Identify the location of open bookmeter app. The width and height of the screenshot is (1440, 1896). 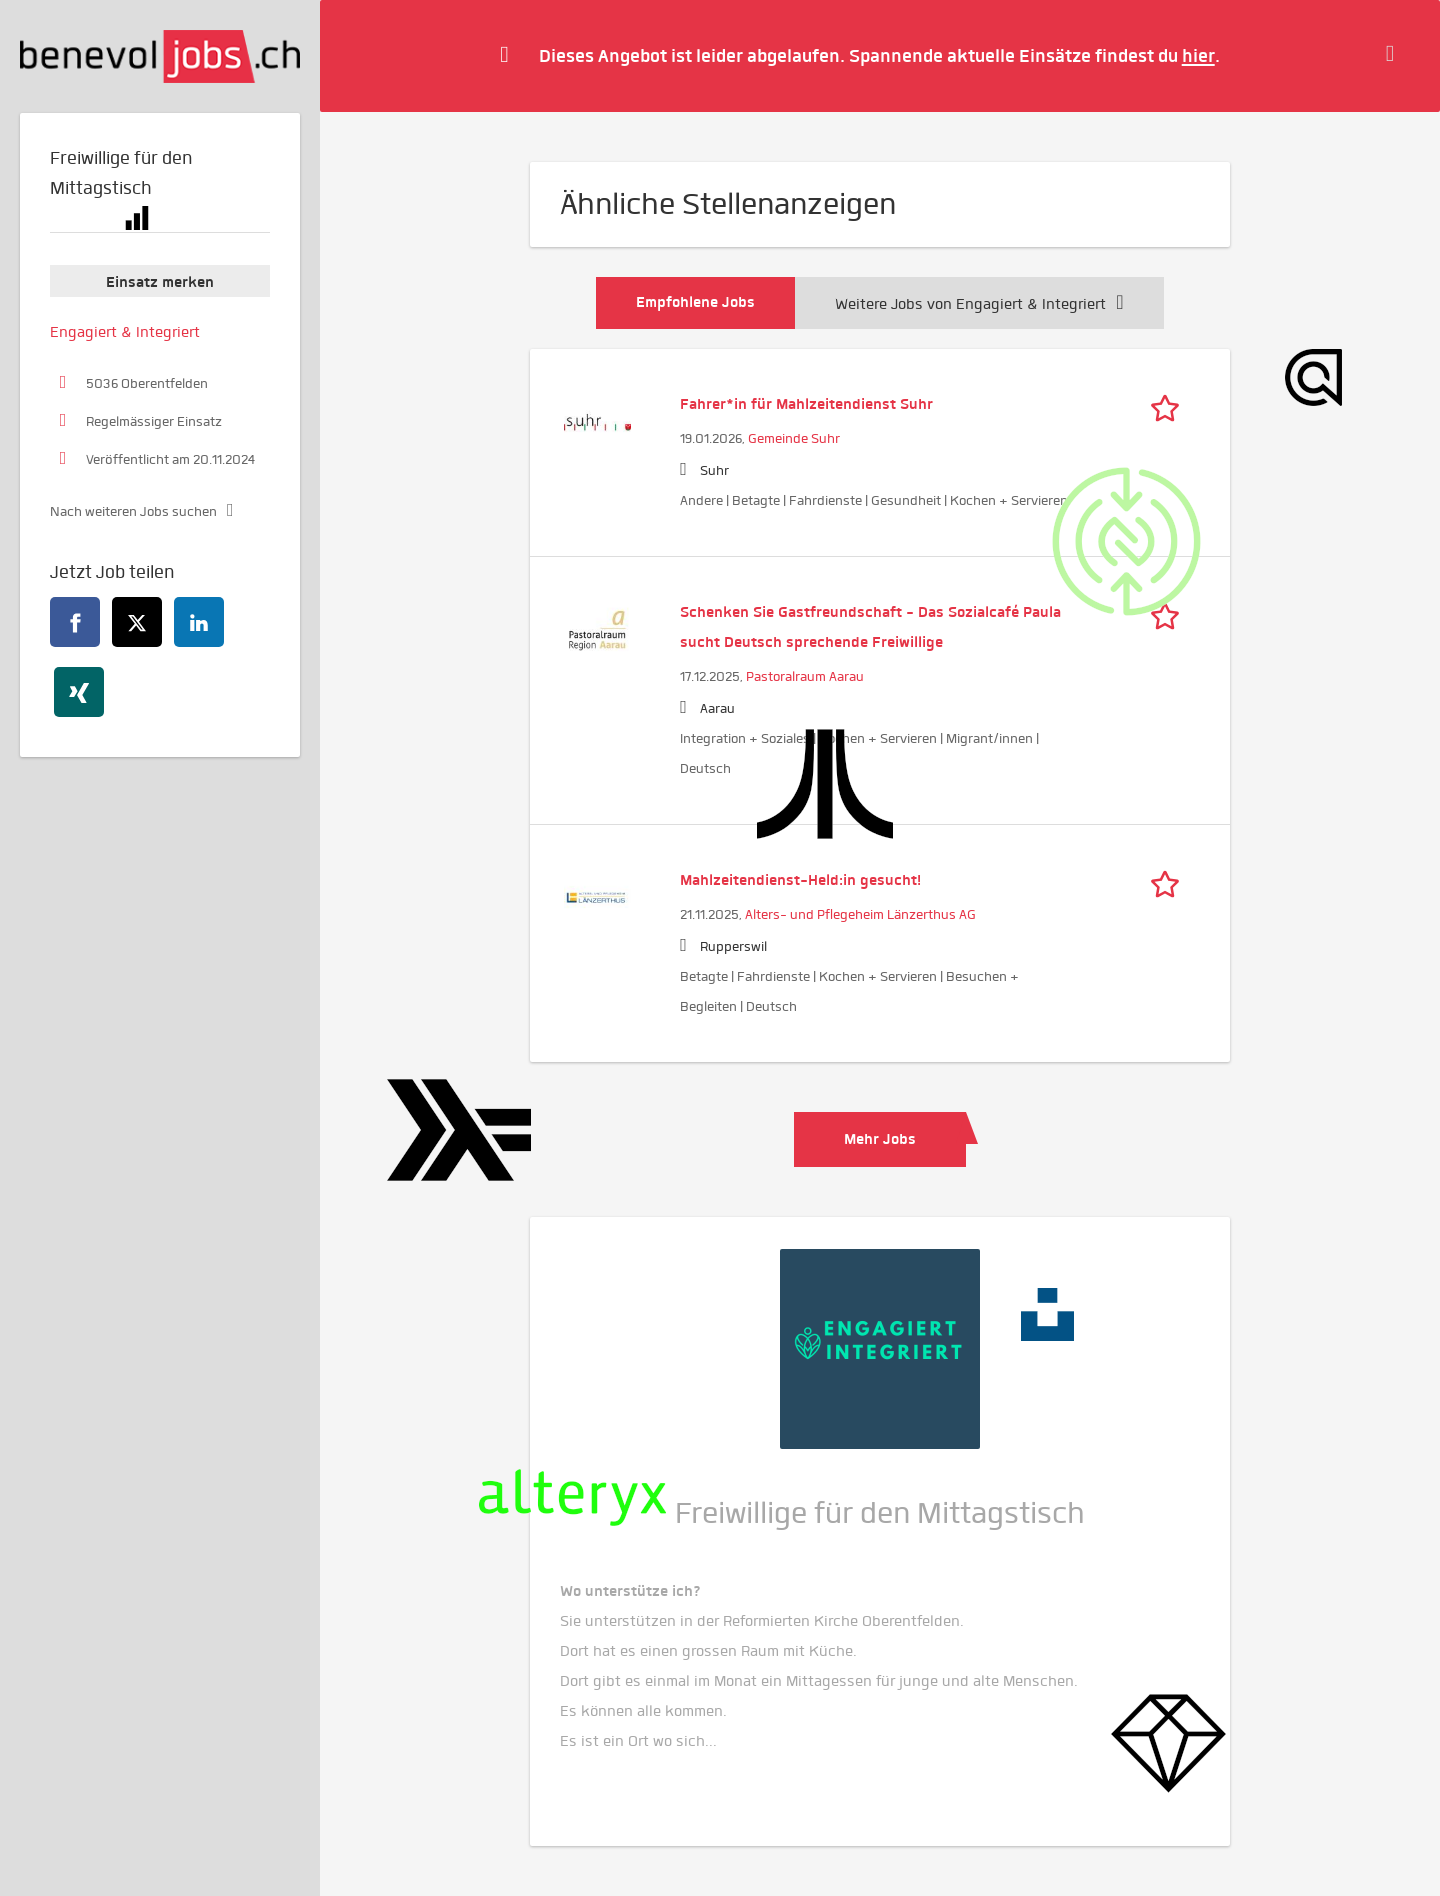
(137, 218).